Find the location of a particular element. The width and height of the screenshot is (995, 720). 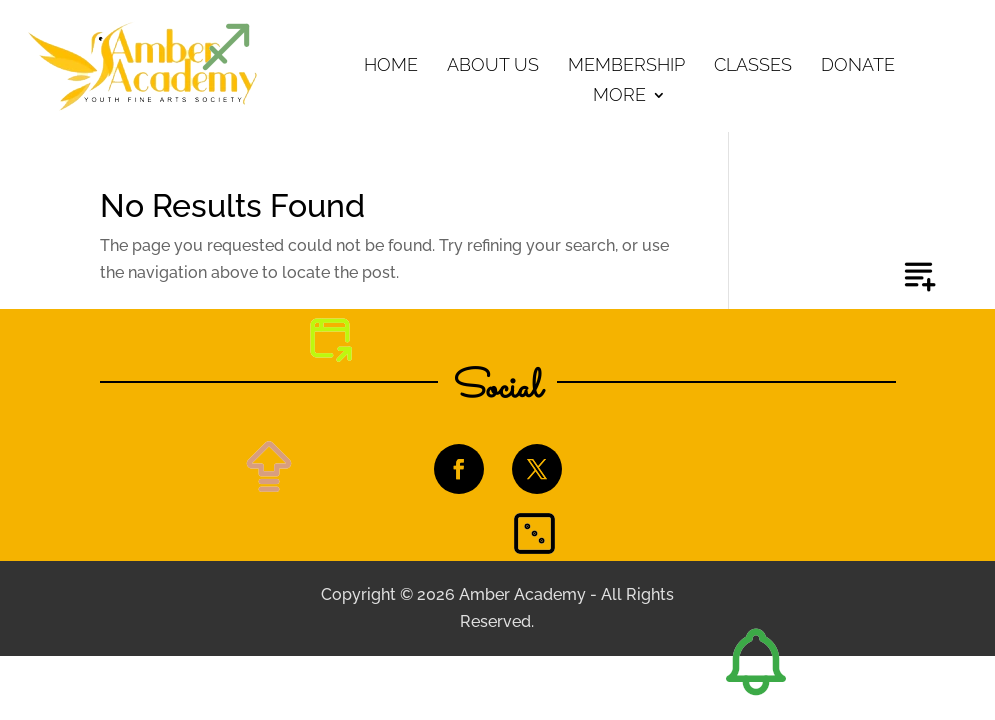

roll dice or generate random number is located at coordinates (534, 533).